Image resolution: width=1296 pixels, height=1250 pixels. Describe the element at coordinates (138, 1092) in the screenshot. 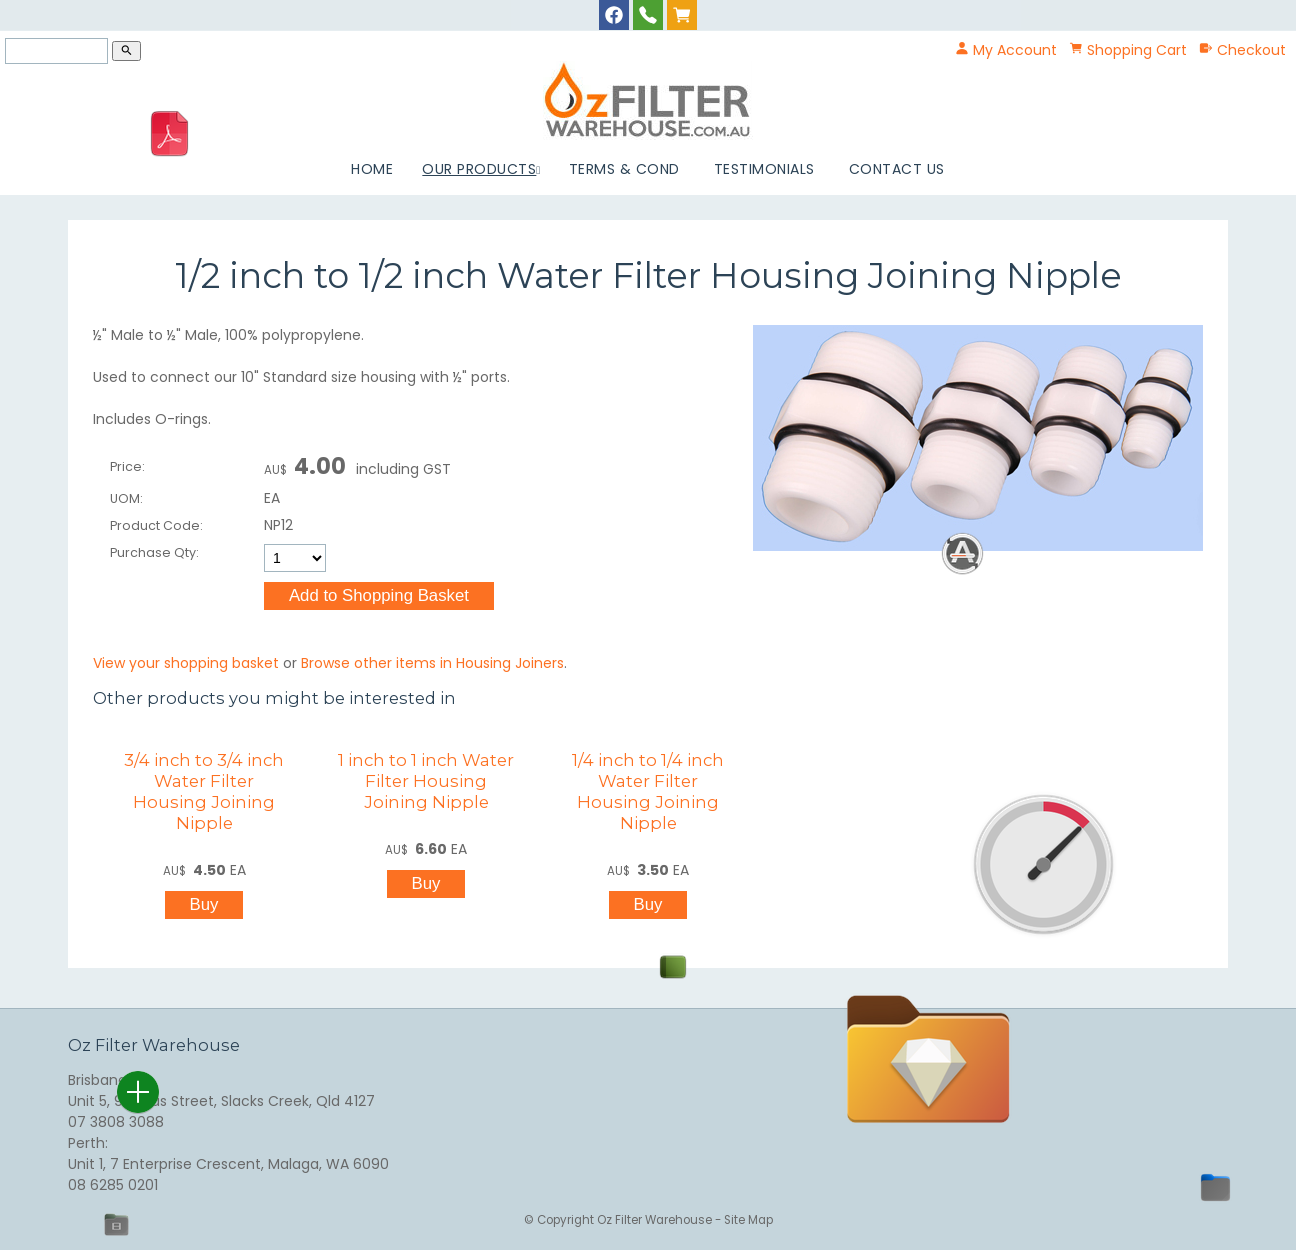

I see `add a new item to a list` at that location.